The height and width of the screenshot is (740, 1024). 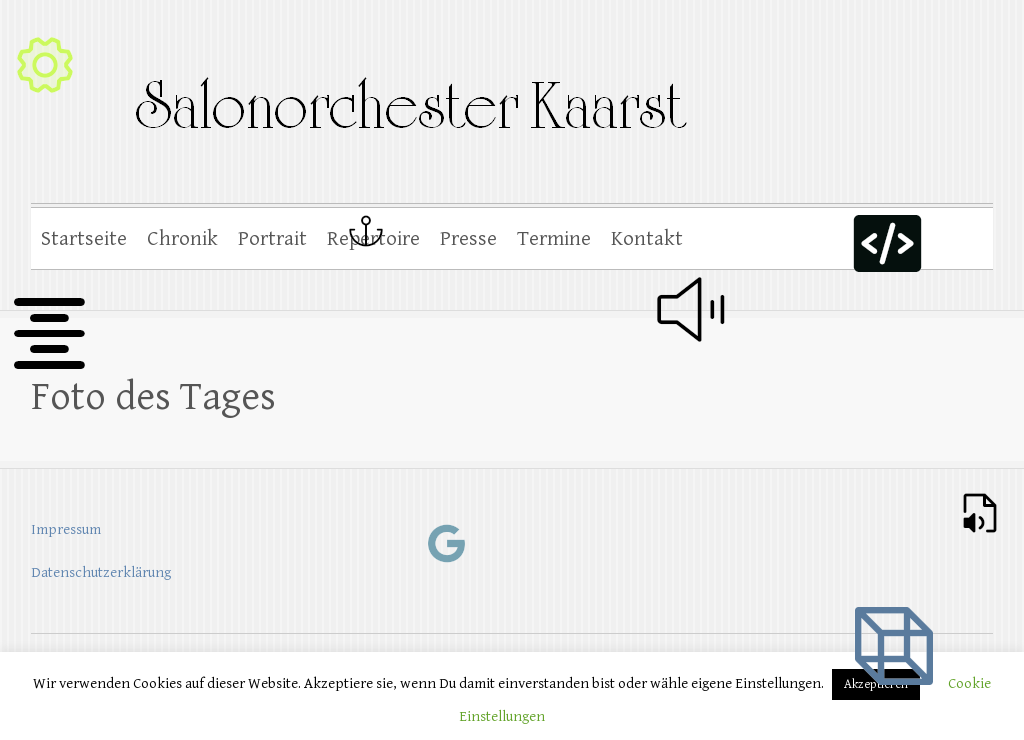 What do you see at coordinates (887, 243) in the screenshot?
I see `view or edit source code` at bounding box center [887, 243].